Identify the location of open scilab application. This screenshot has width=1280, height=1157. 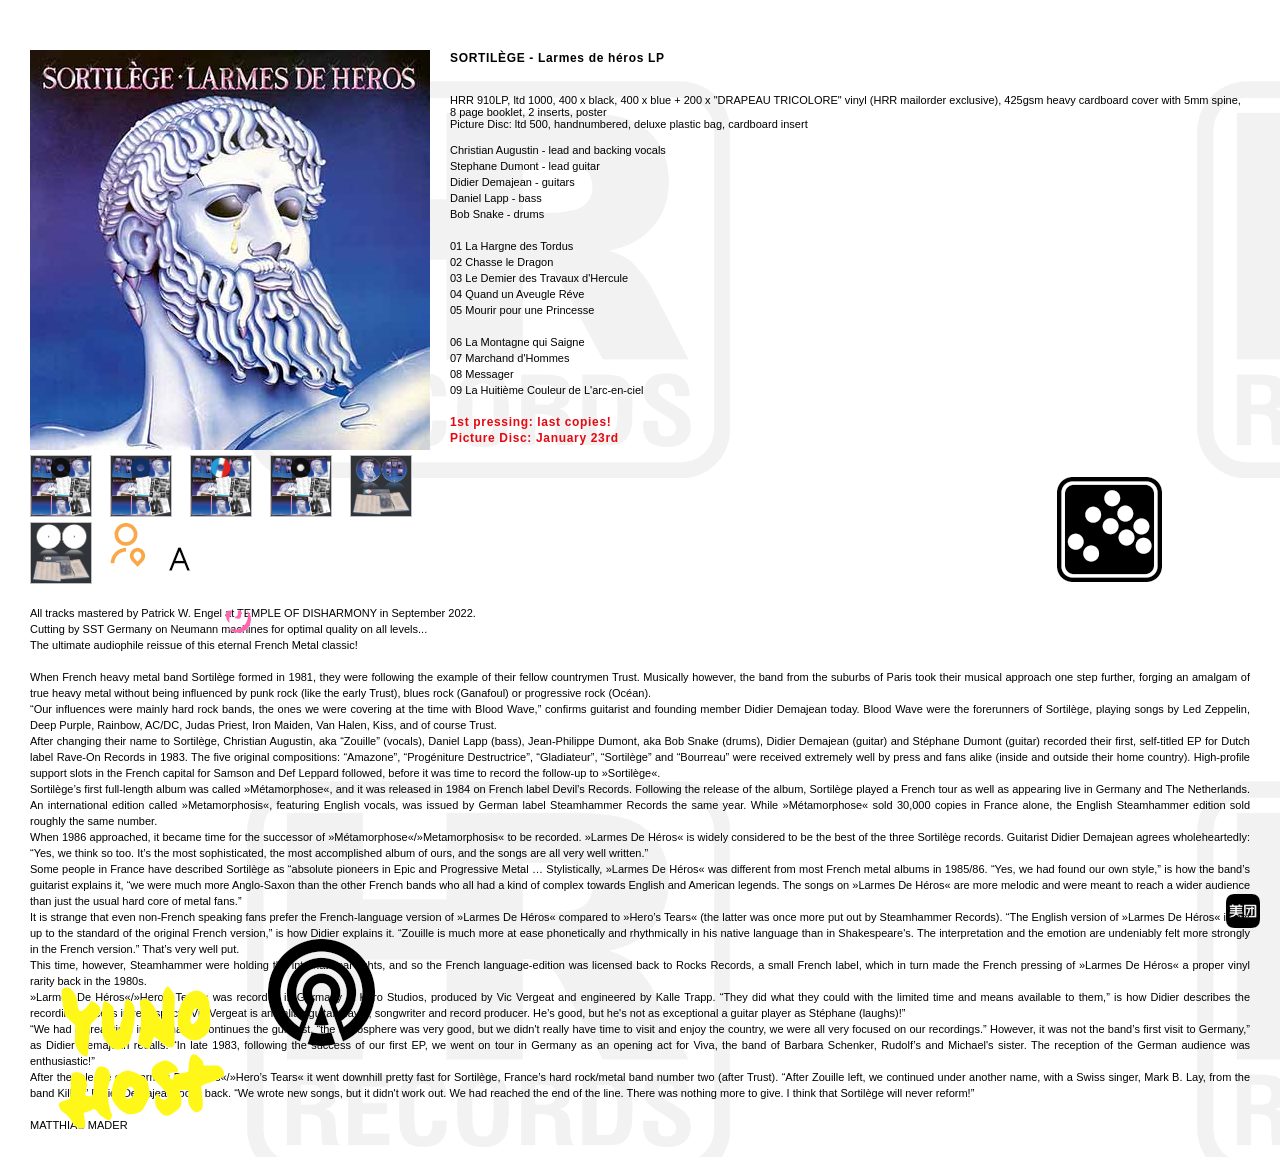
(1109, 529).